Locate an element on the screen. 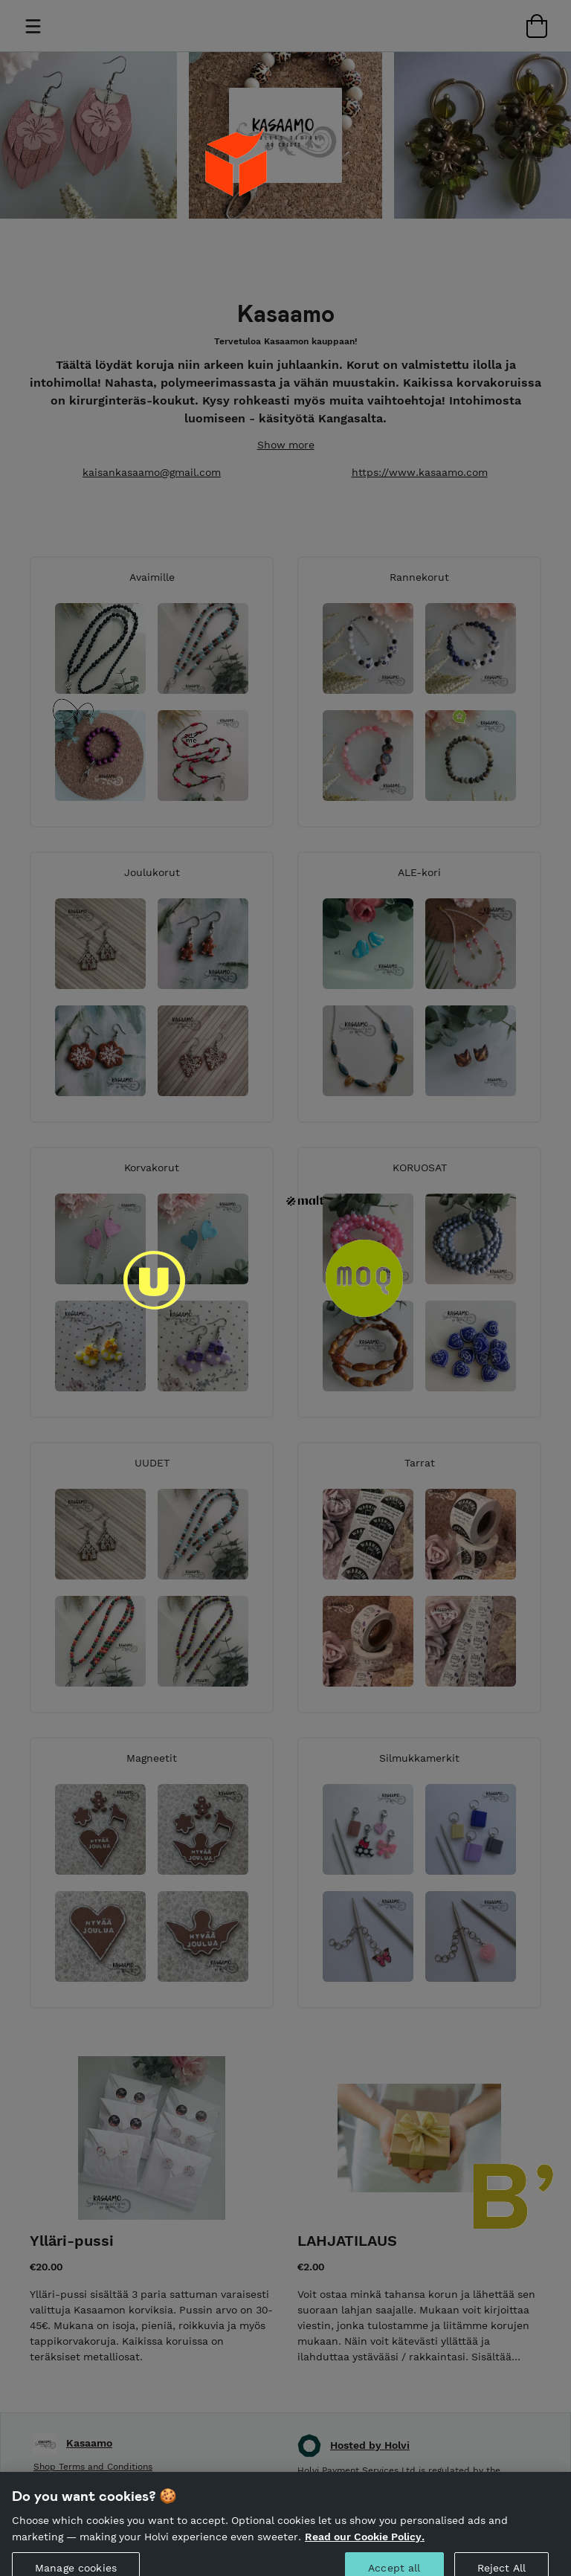  semantic web technology or linked data services is located at coordinates (236, 161).